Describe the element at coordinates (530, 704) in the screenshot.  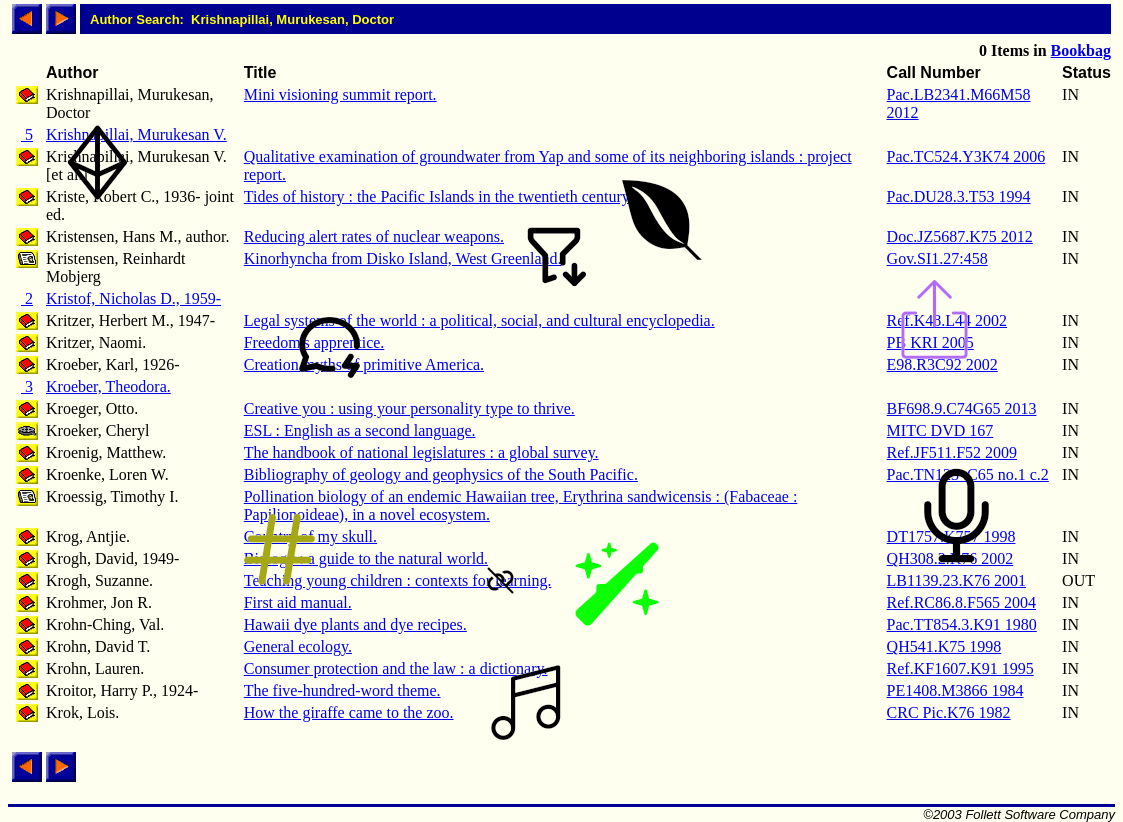
I see `access music library or audio player` at that location.